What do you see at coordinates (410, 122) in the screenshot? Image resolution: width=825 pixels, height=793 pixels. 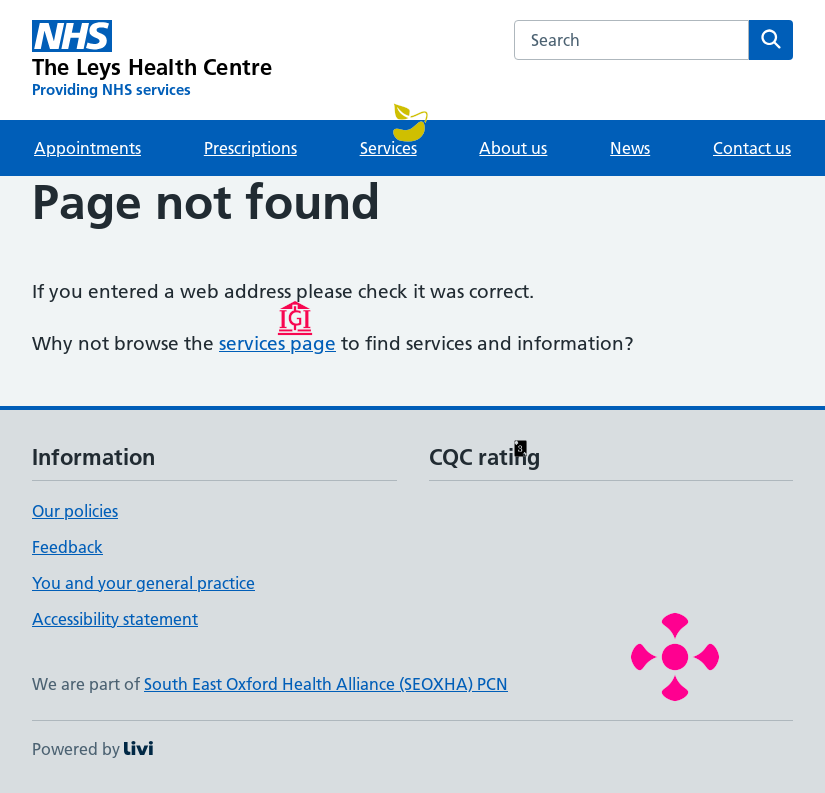 I see `plant a seed in your garden` at bounding box center [410, 122].